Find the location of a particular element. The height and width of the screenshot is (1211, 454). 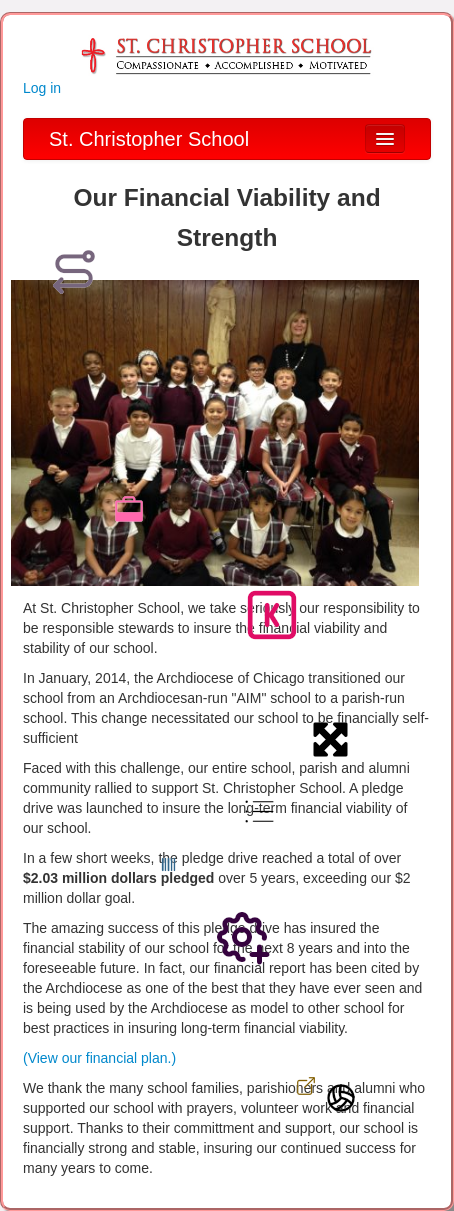

scan a barcode is located at coordinates (168, 864).